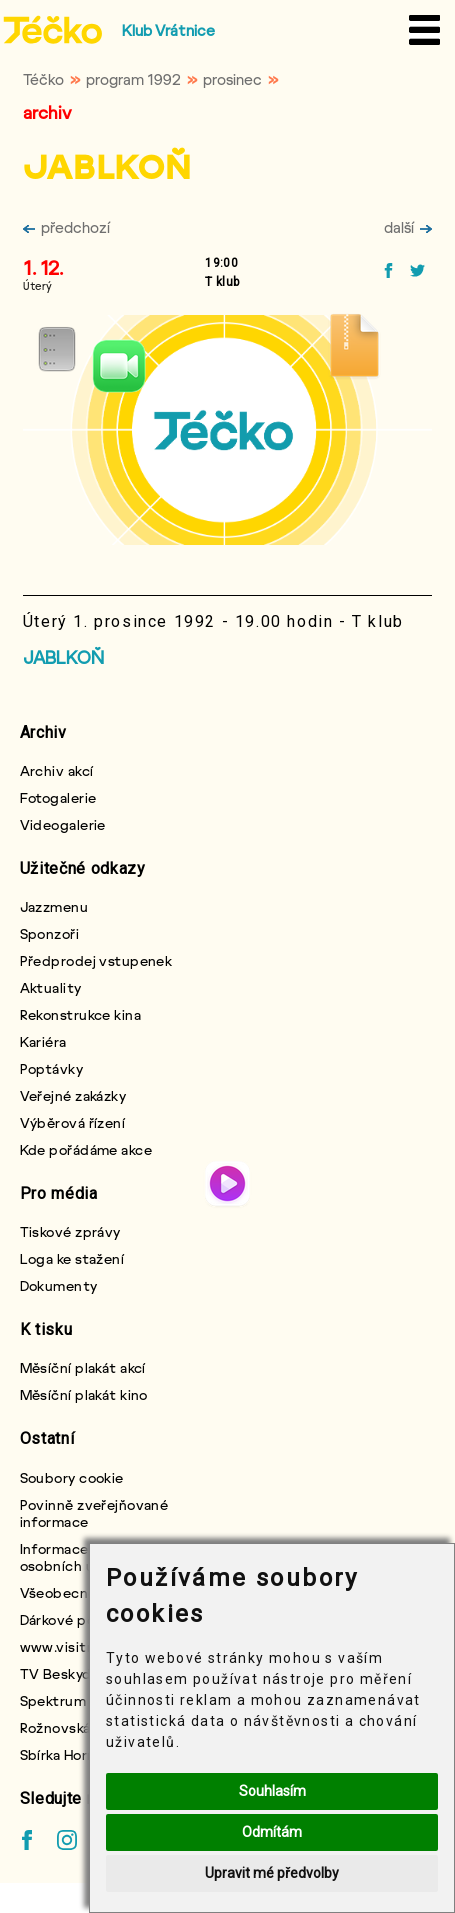 Image resolution: width=455 pixels, height=1913 pixels. Describe the element at coordinates (119, 366) in the screenshot. I see `open FaceTime to start a video call` at that location.